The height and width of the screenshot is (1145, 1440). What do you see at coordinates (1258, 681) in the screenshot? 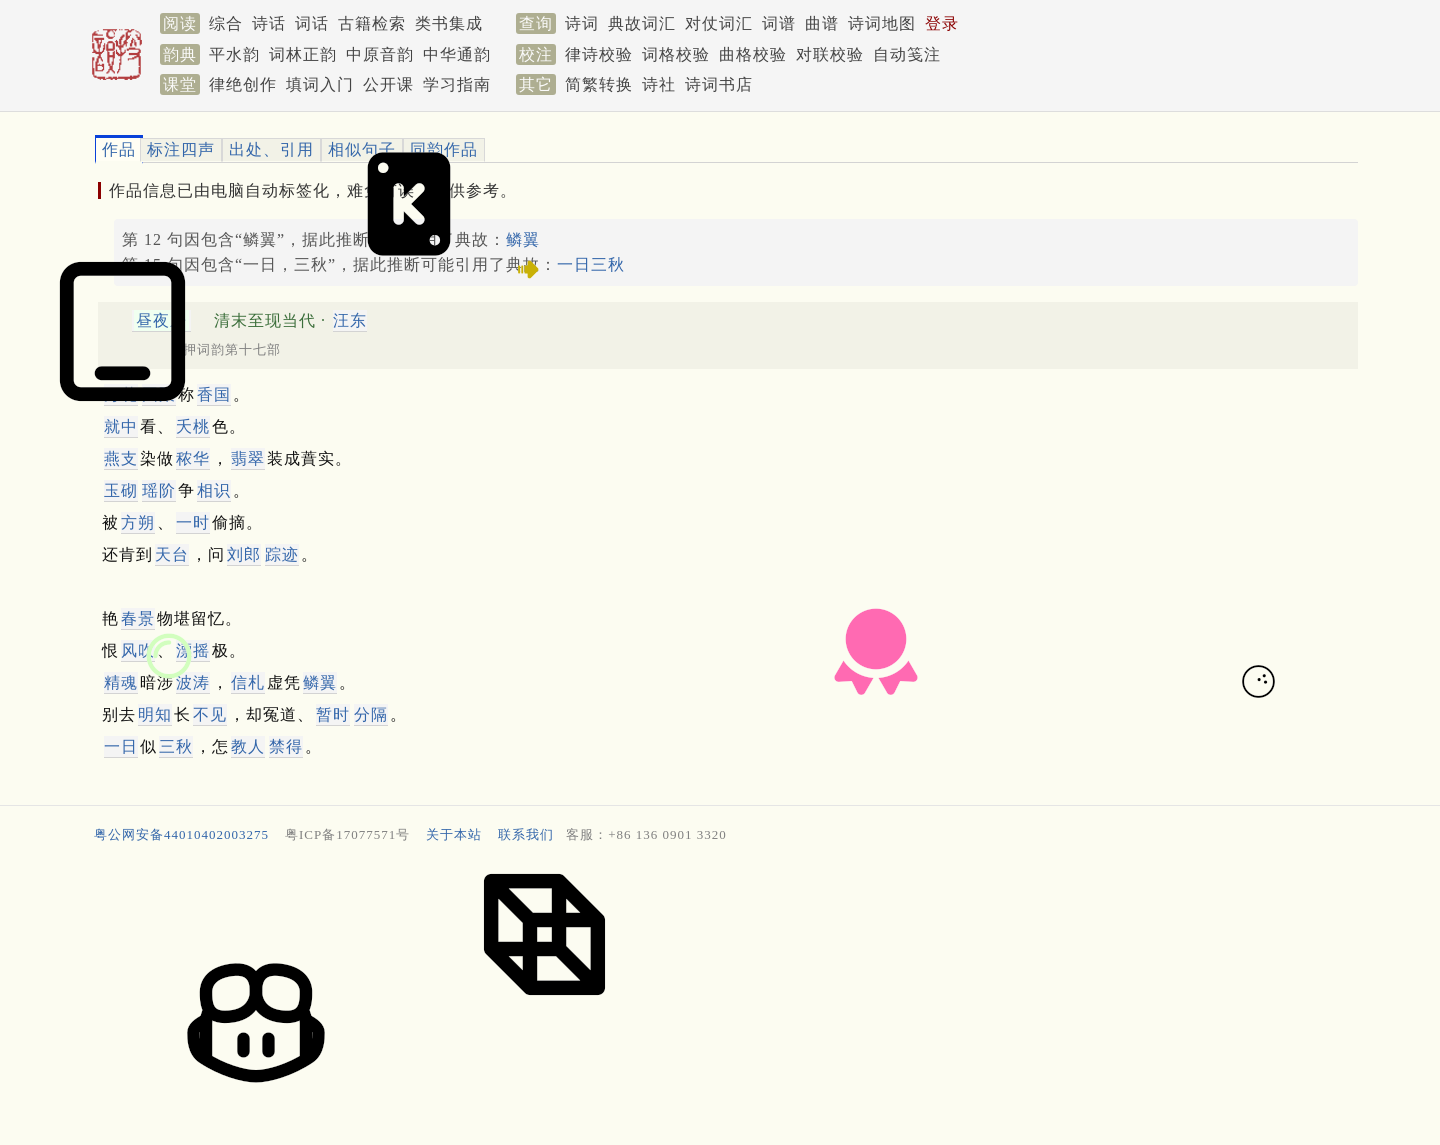
I see `access bowling or sports games` at bounding box center [1258, 681].